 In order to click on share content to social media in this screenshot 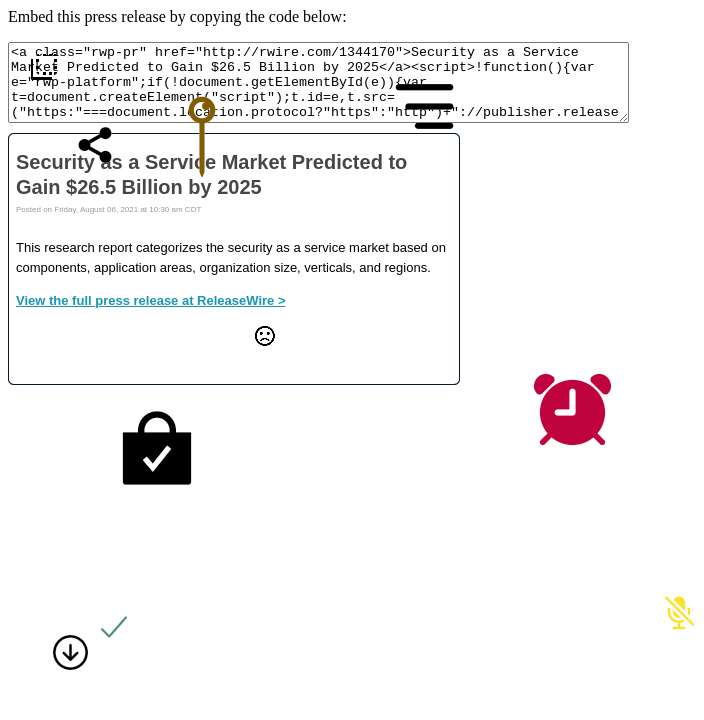, I will do `click(95, 145)`.